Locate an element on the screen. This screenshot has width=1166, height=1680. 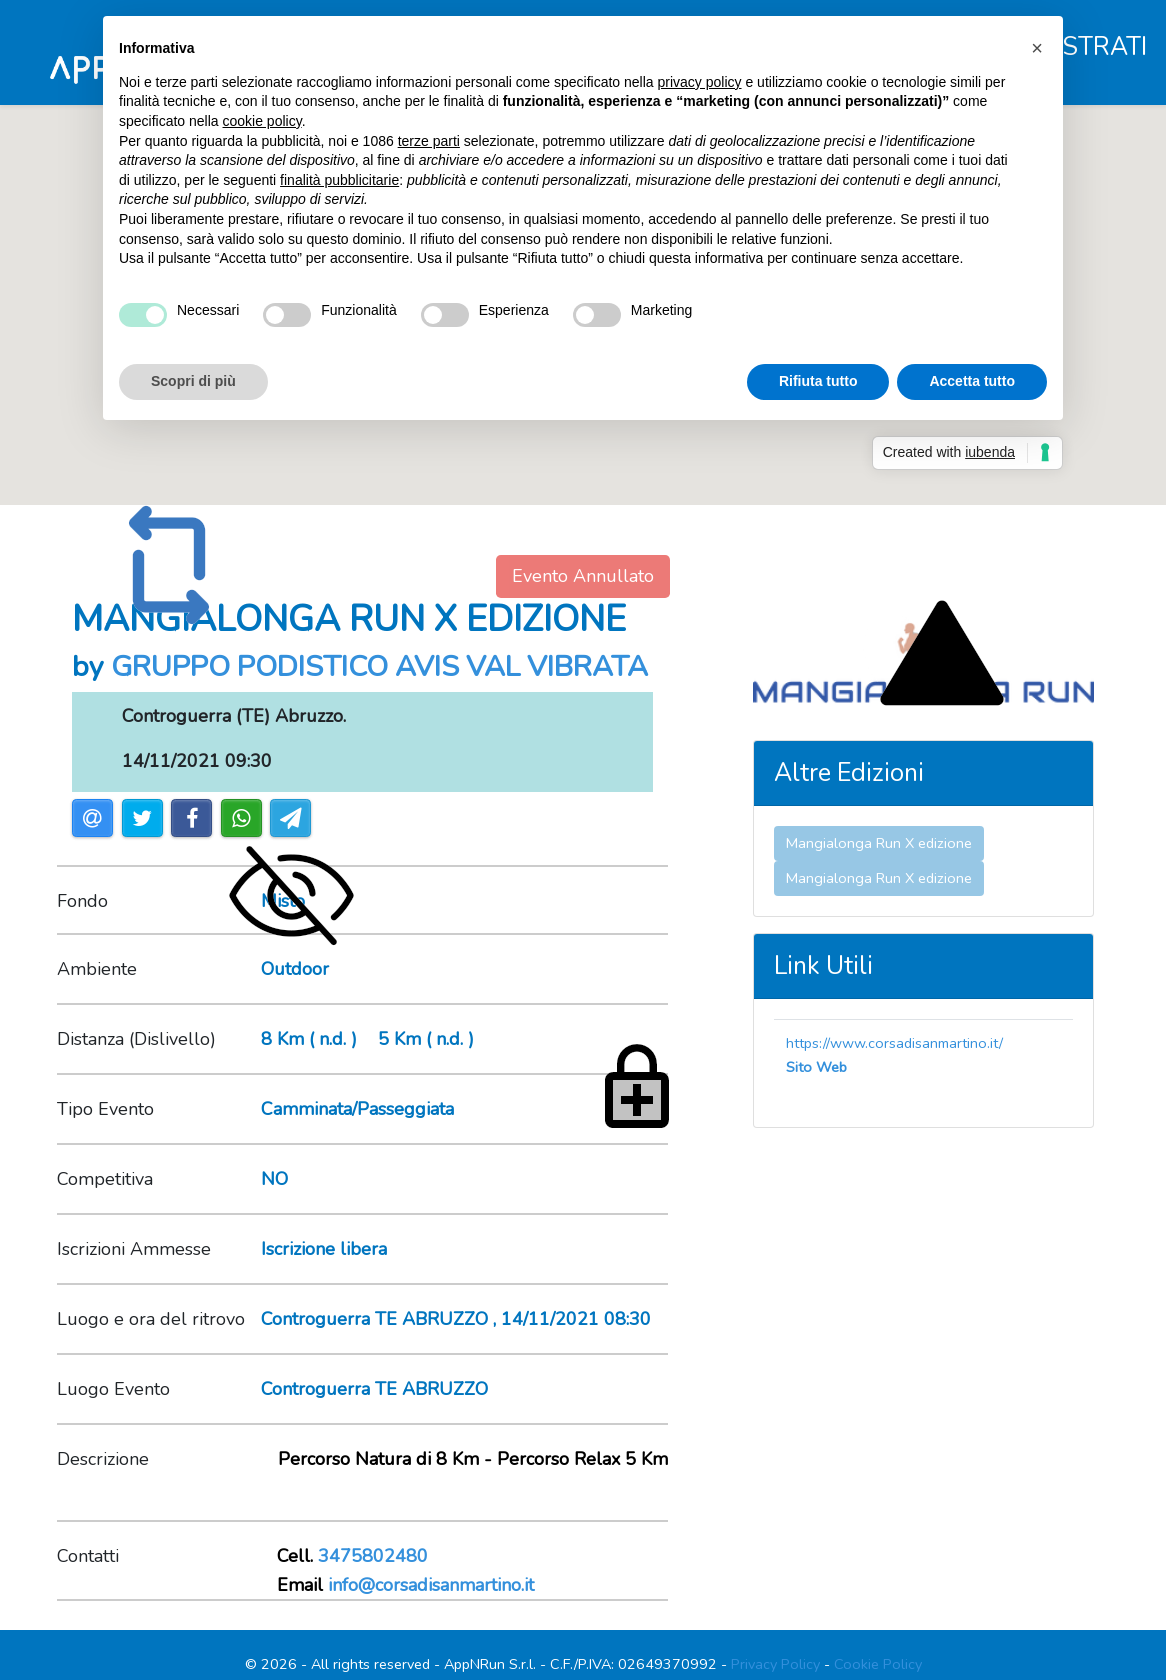
indicates enhanced or additional security protection is located at coordinates (637, 1088).